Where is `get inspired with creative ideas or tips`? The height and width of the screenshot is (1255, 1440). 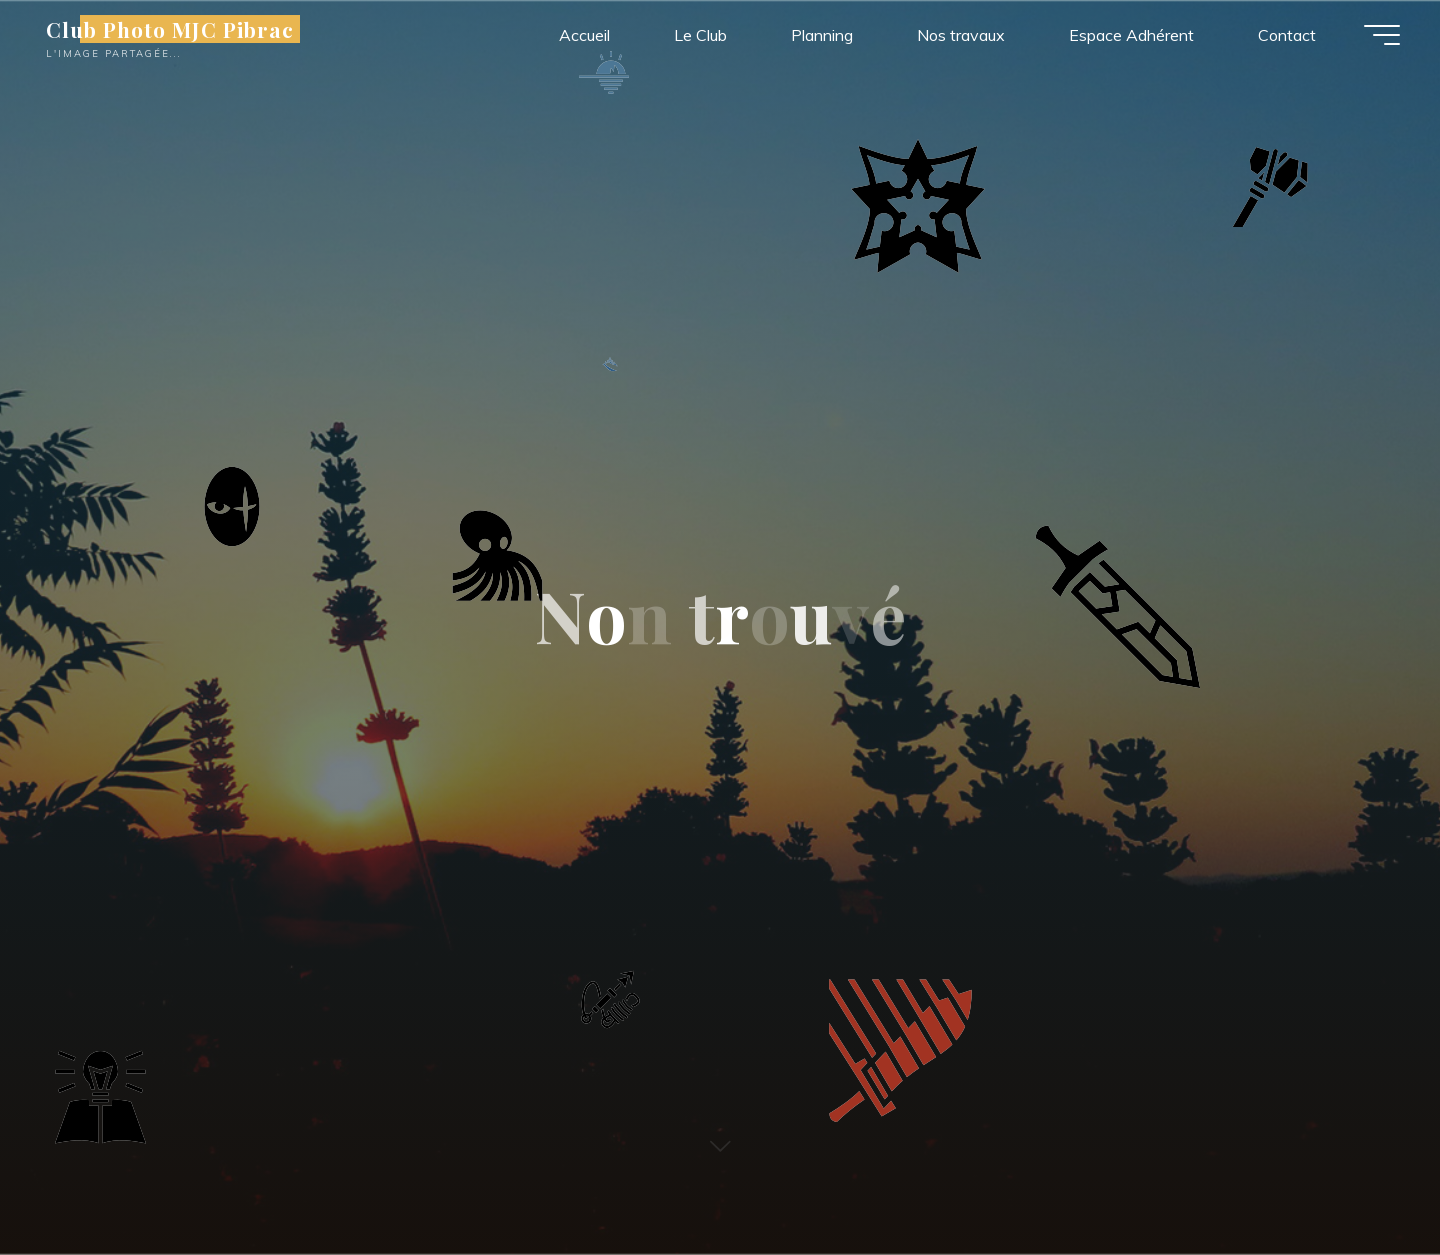 get inspired with creative ideas or tips is located at coordinates (100, 1097).